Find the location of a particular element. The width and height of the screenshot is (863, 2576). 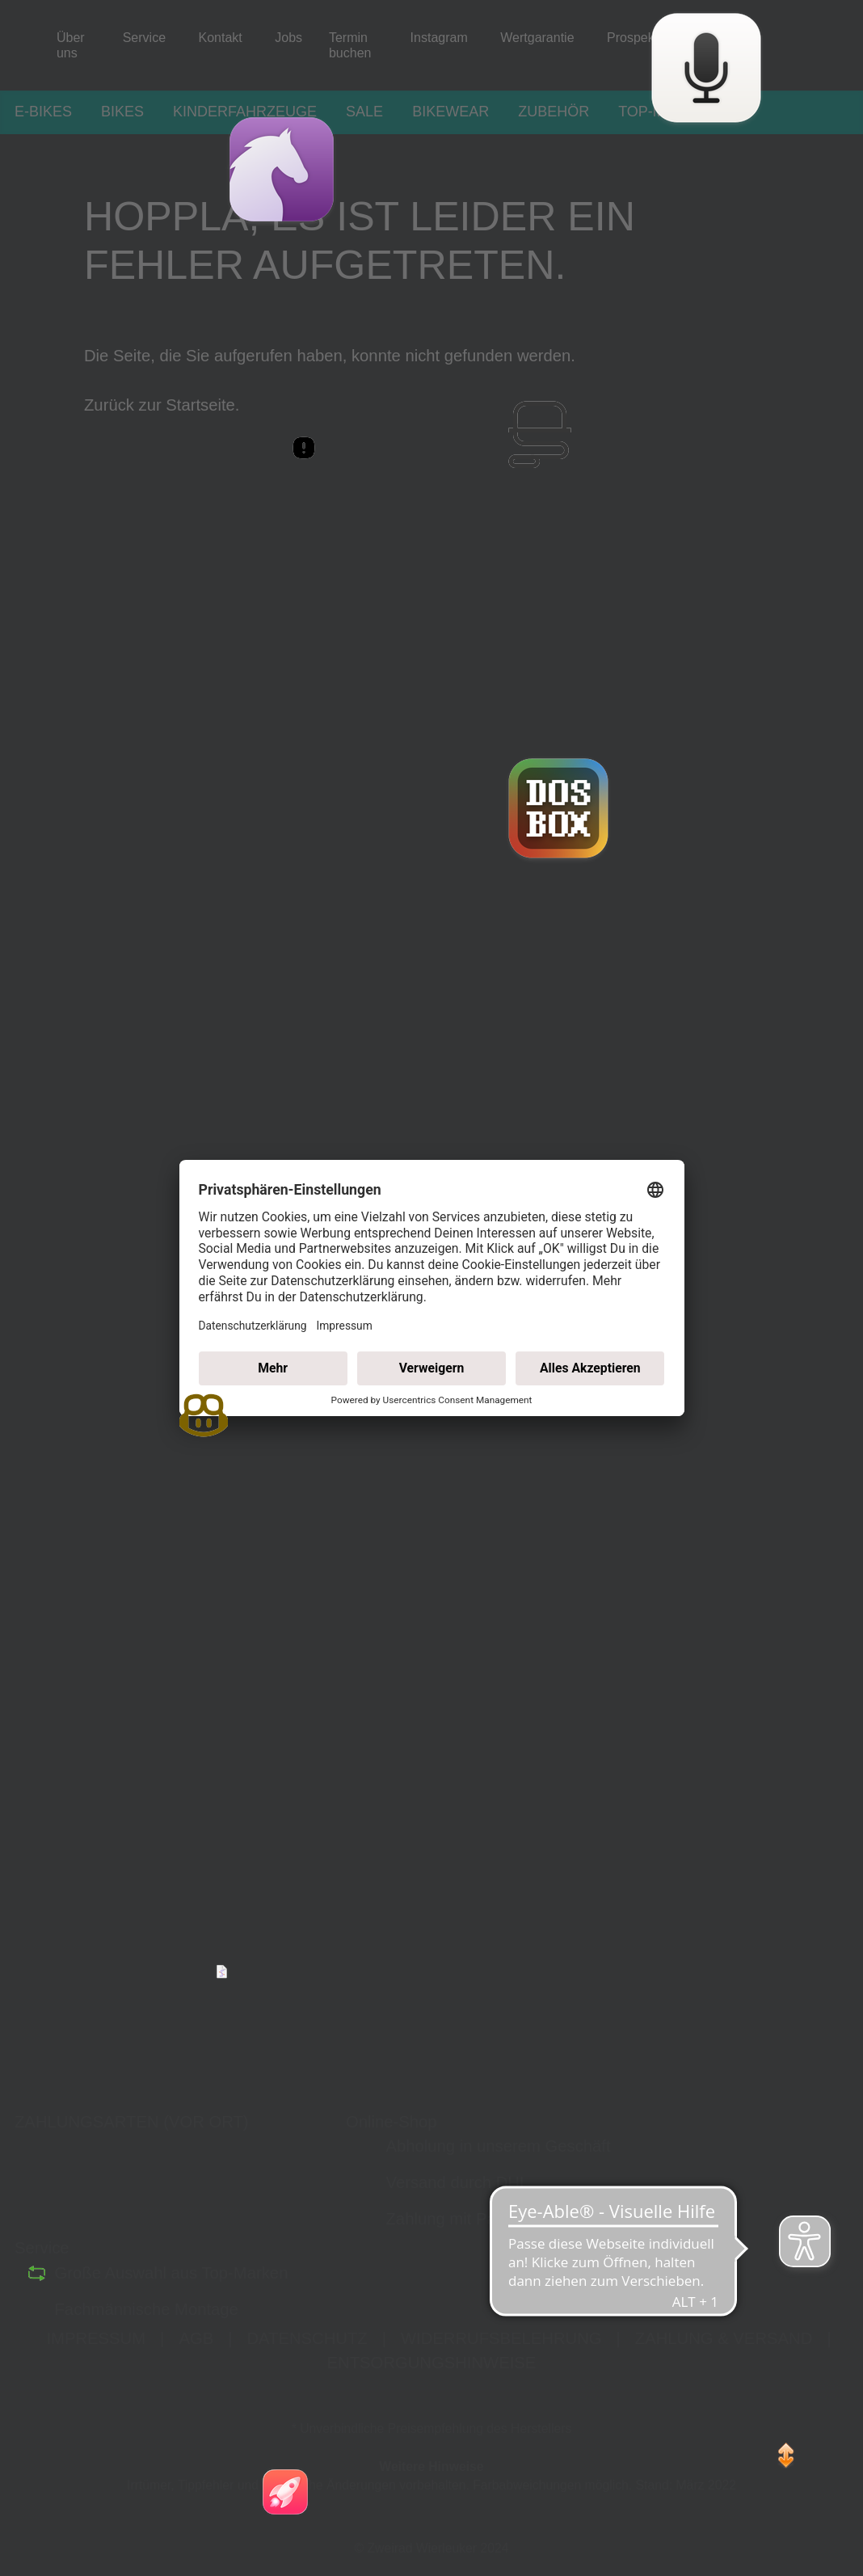

access github copilot ai assistant is located at coordinates (204, 1415).